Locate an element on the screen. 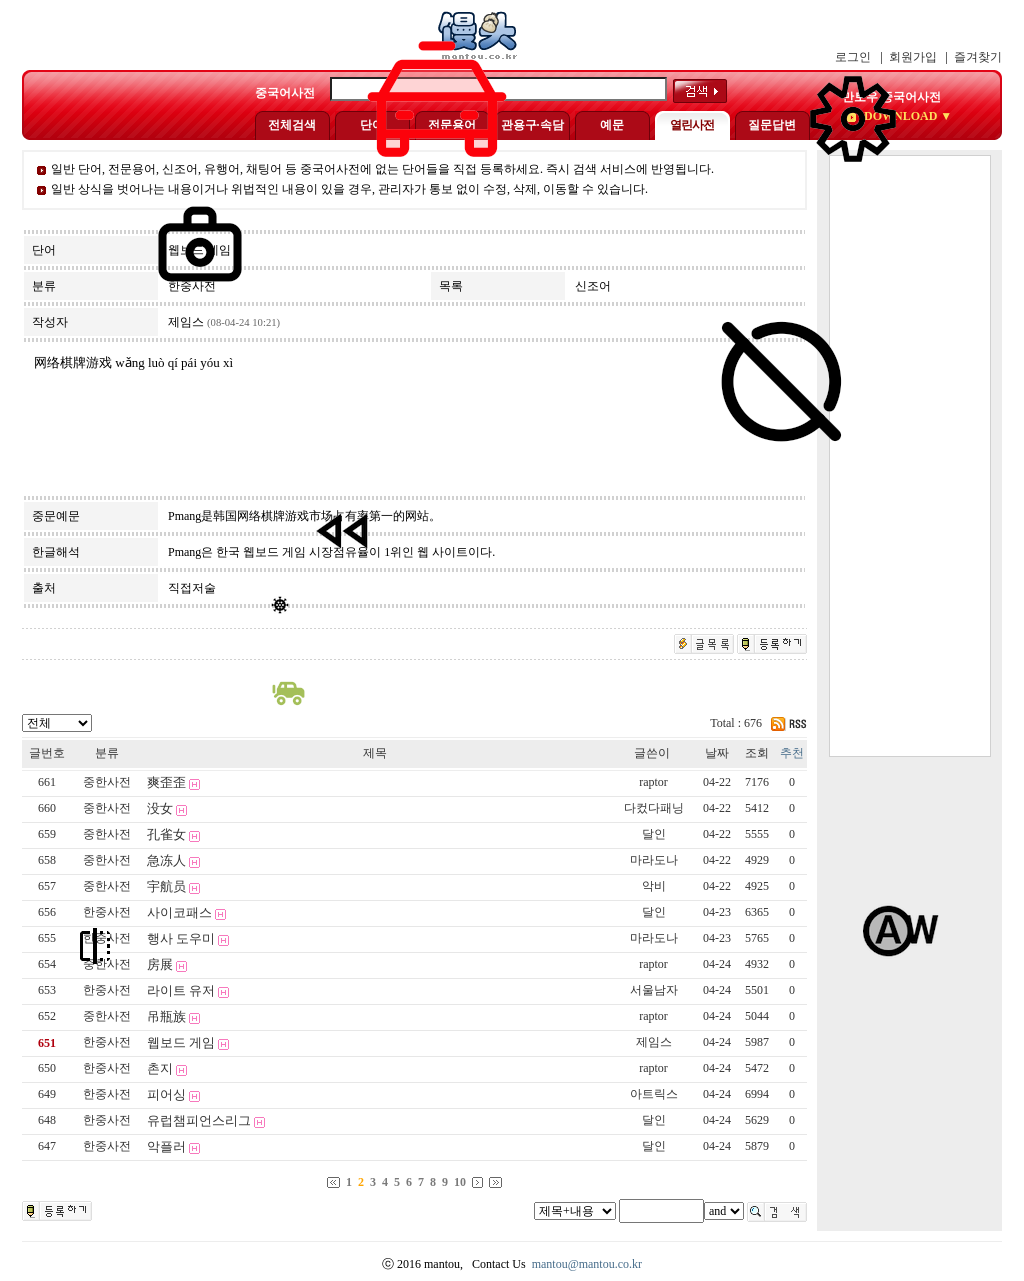  indicates police or emergency services nearby is located at coordinates (437, 106).